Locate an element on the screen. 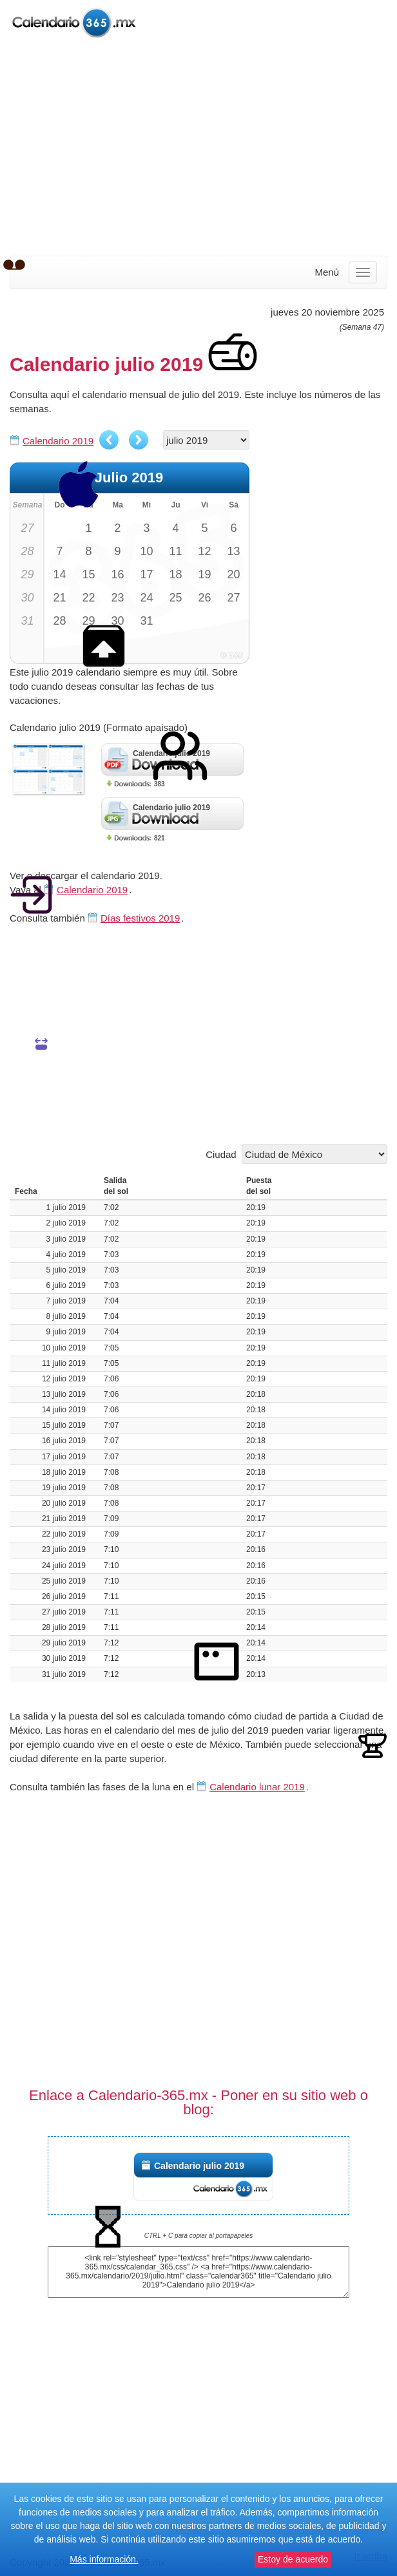 The width and height of the screenshot is (397, 2576). log in to your account is located at coordinates (31, 895).